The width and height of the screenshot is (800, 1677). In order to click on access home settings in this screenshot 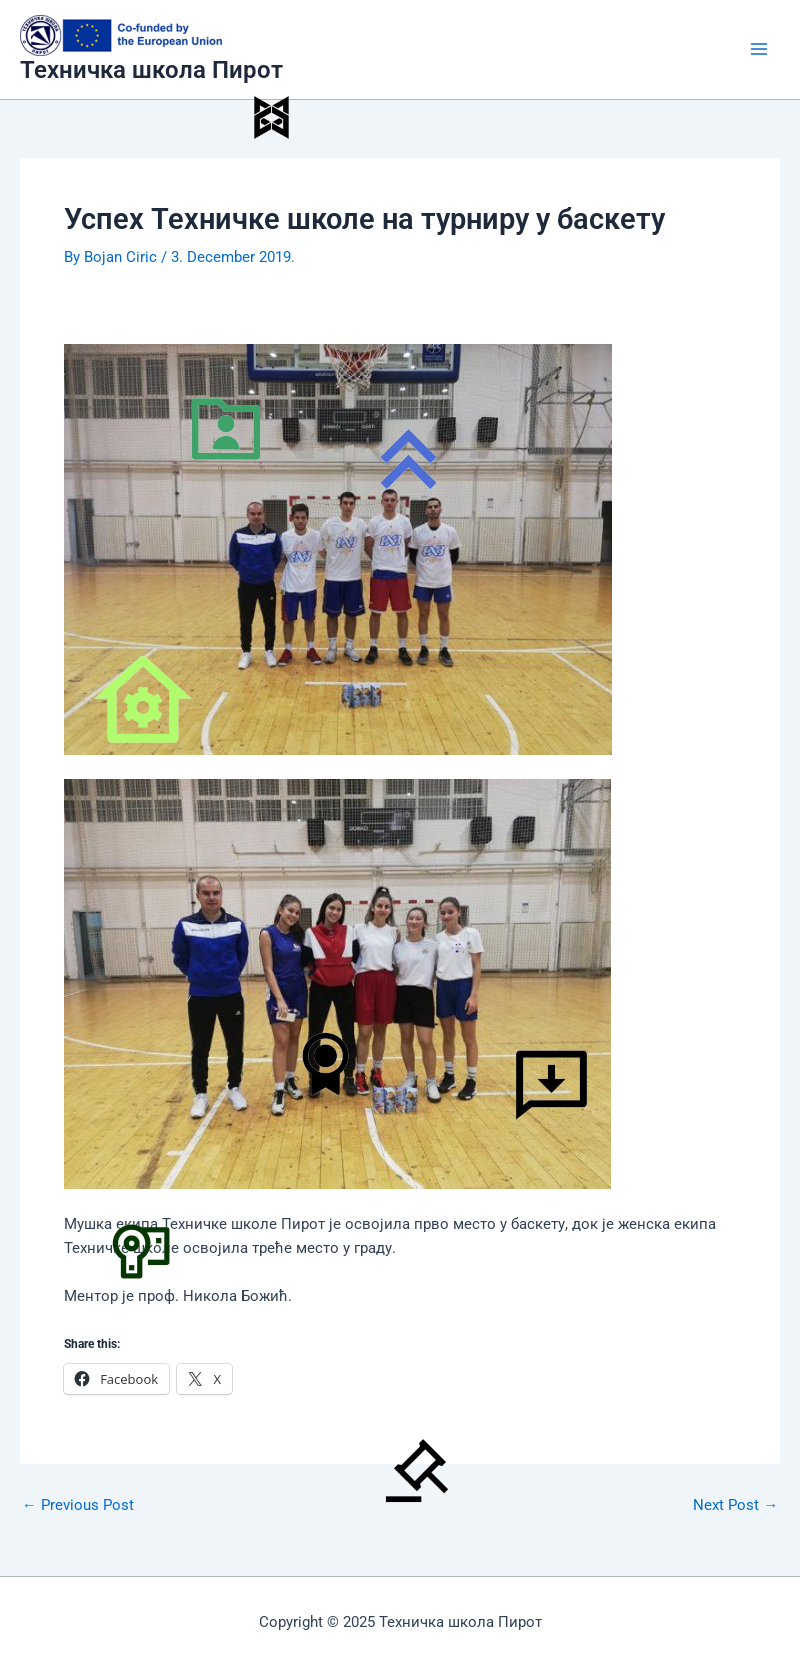, I will do `click(143, 703)`.